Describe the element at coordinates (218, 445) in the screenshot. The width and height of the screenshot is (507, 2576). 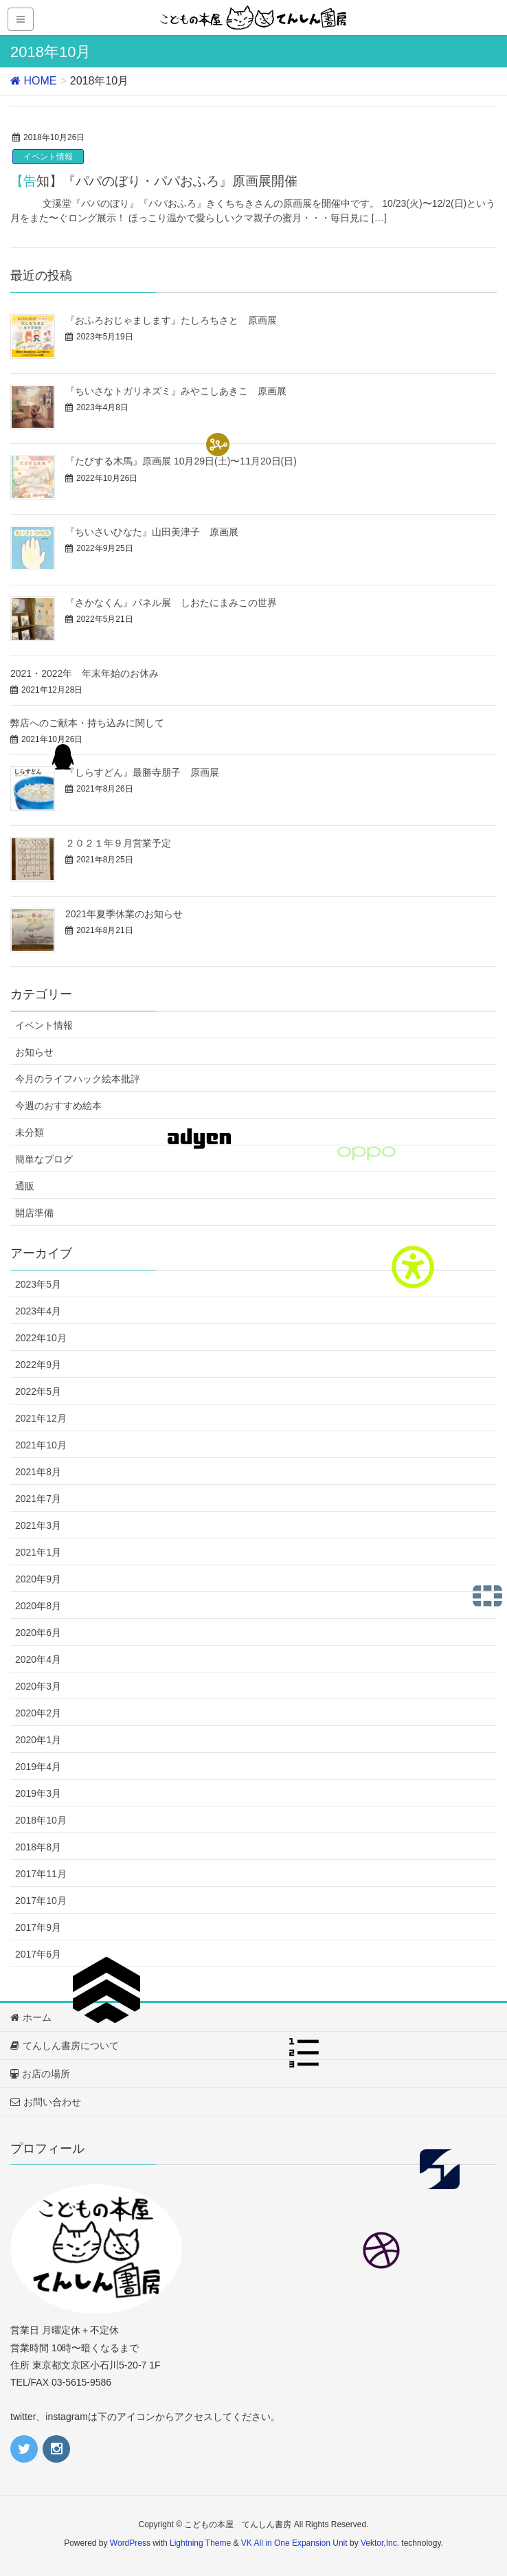
I see `open namuwiki website` at that location.